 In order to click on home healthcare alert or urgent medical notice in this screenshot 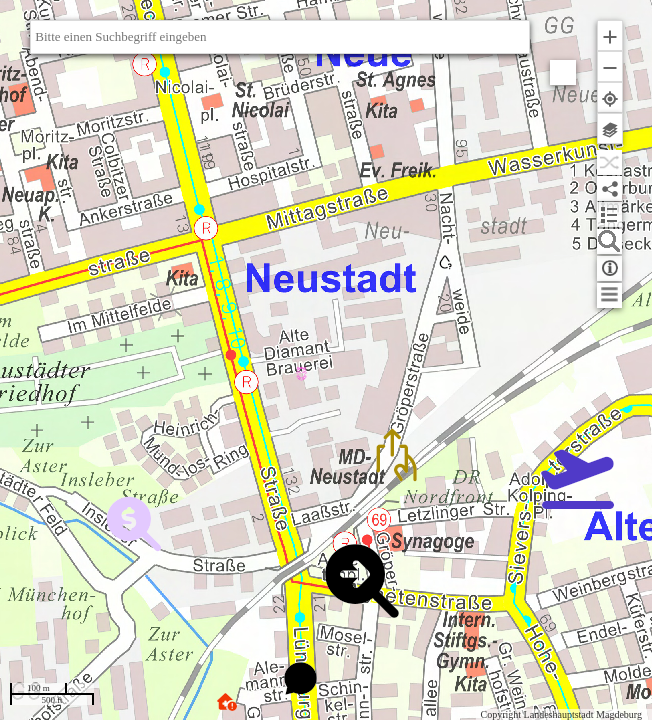, I will do `click(226, 701)`.